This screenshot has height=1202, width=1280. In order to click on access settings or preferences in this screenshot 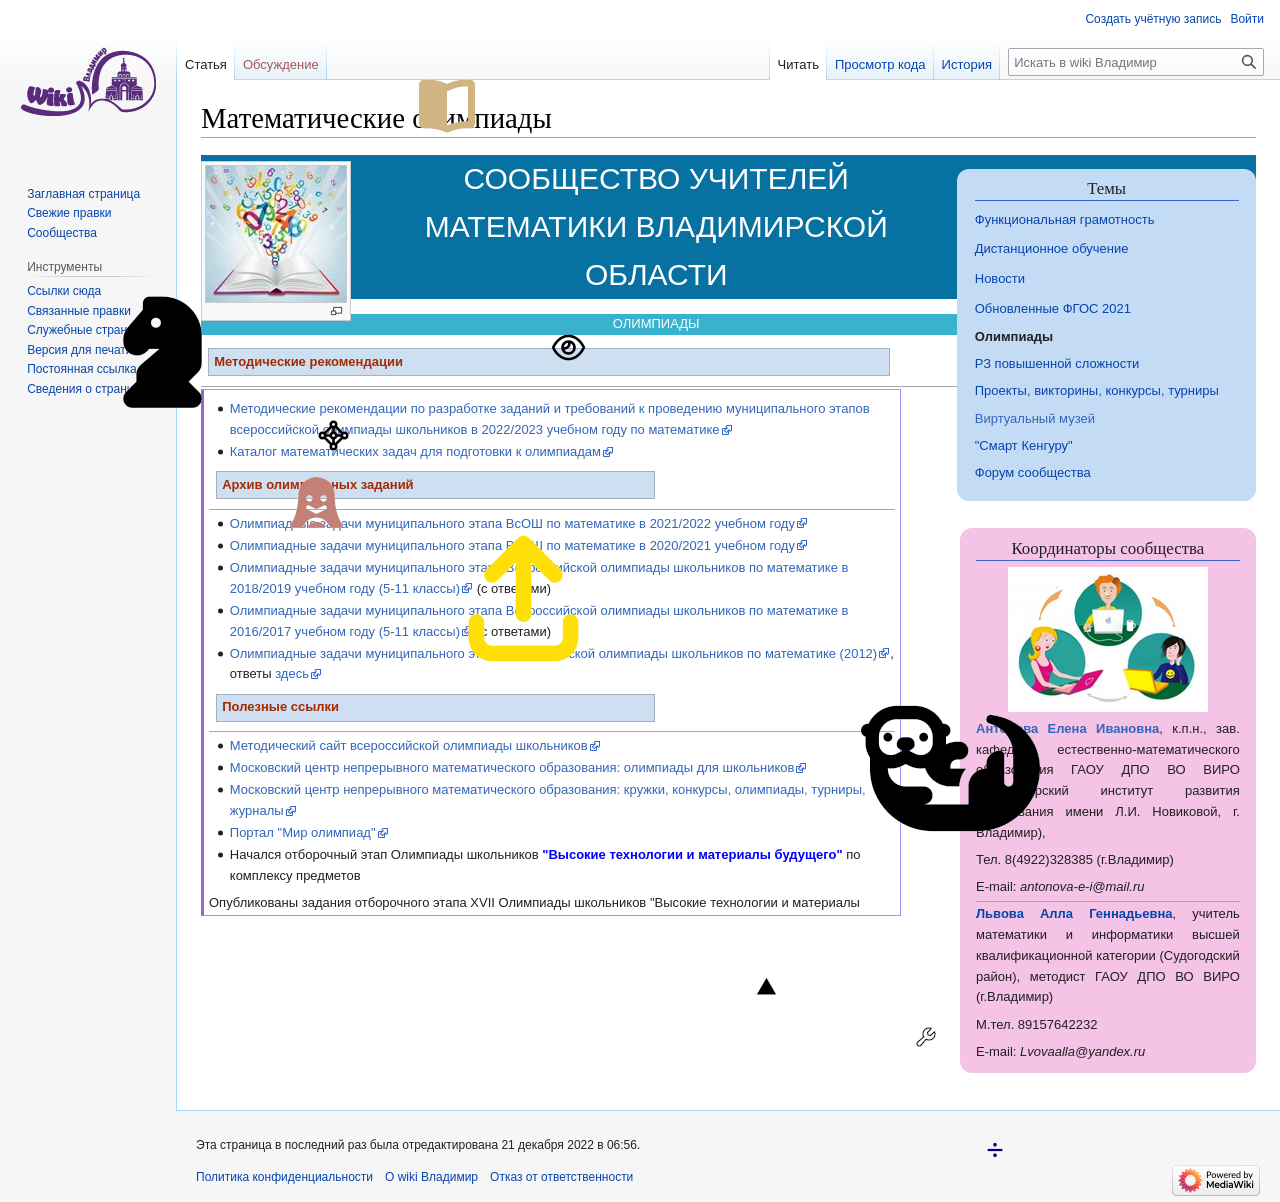, I will do `click(926, 1037)`.